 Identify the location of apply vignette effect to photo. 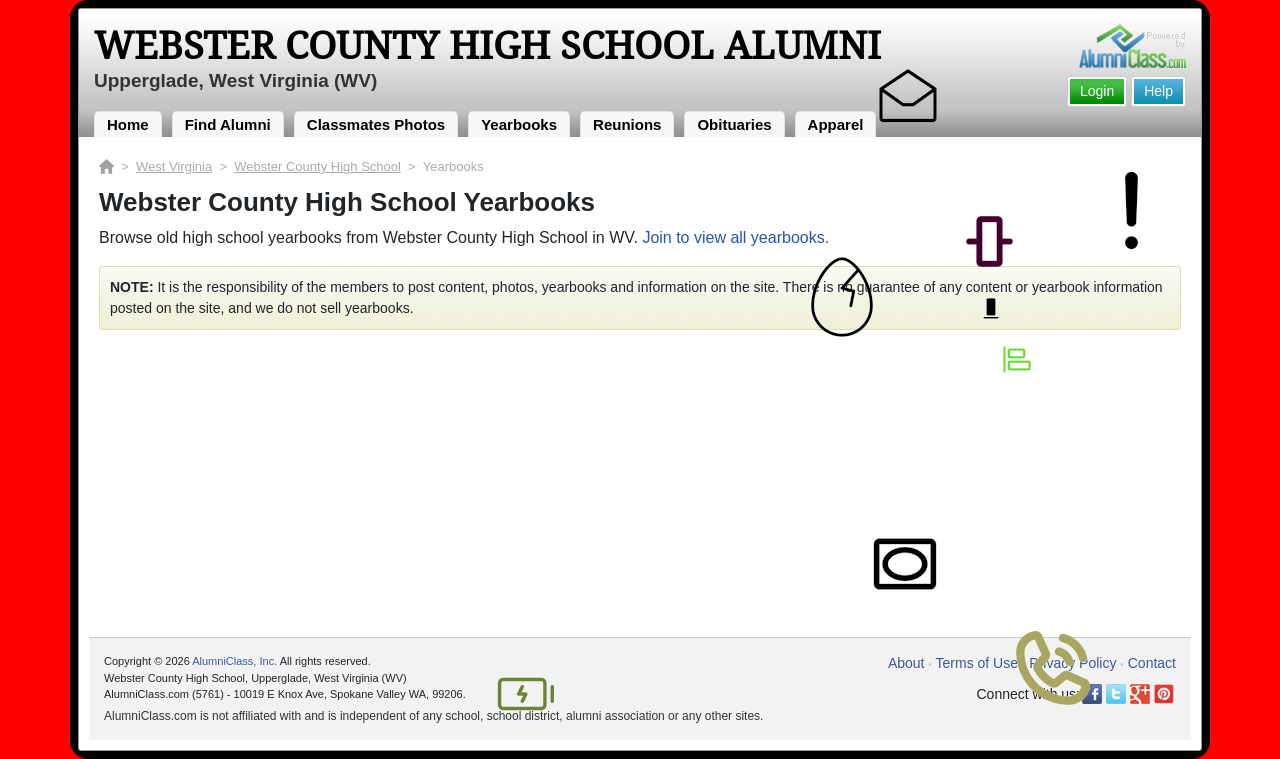
(905, 564).